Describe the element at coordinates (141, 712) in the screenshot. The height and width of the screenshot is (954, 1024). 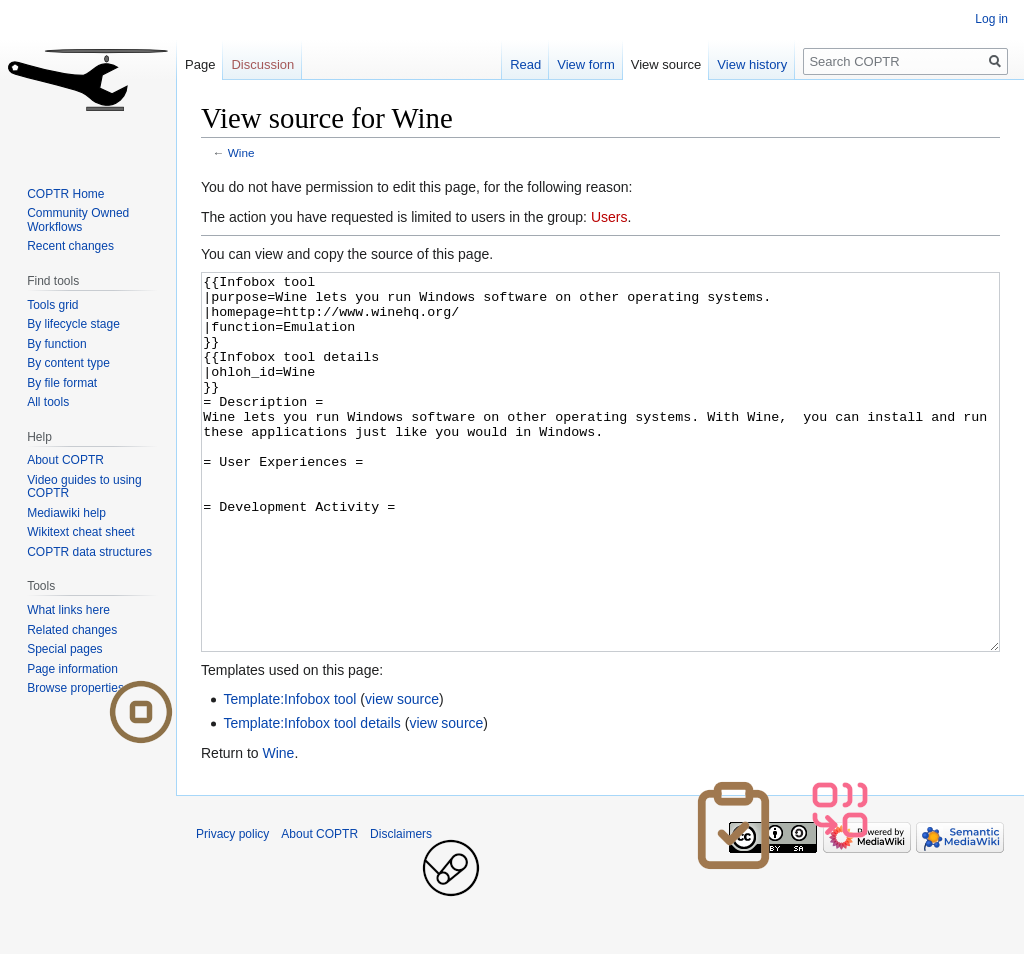
I see `stop playback or recording` at that location.